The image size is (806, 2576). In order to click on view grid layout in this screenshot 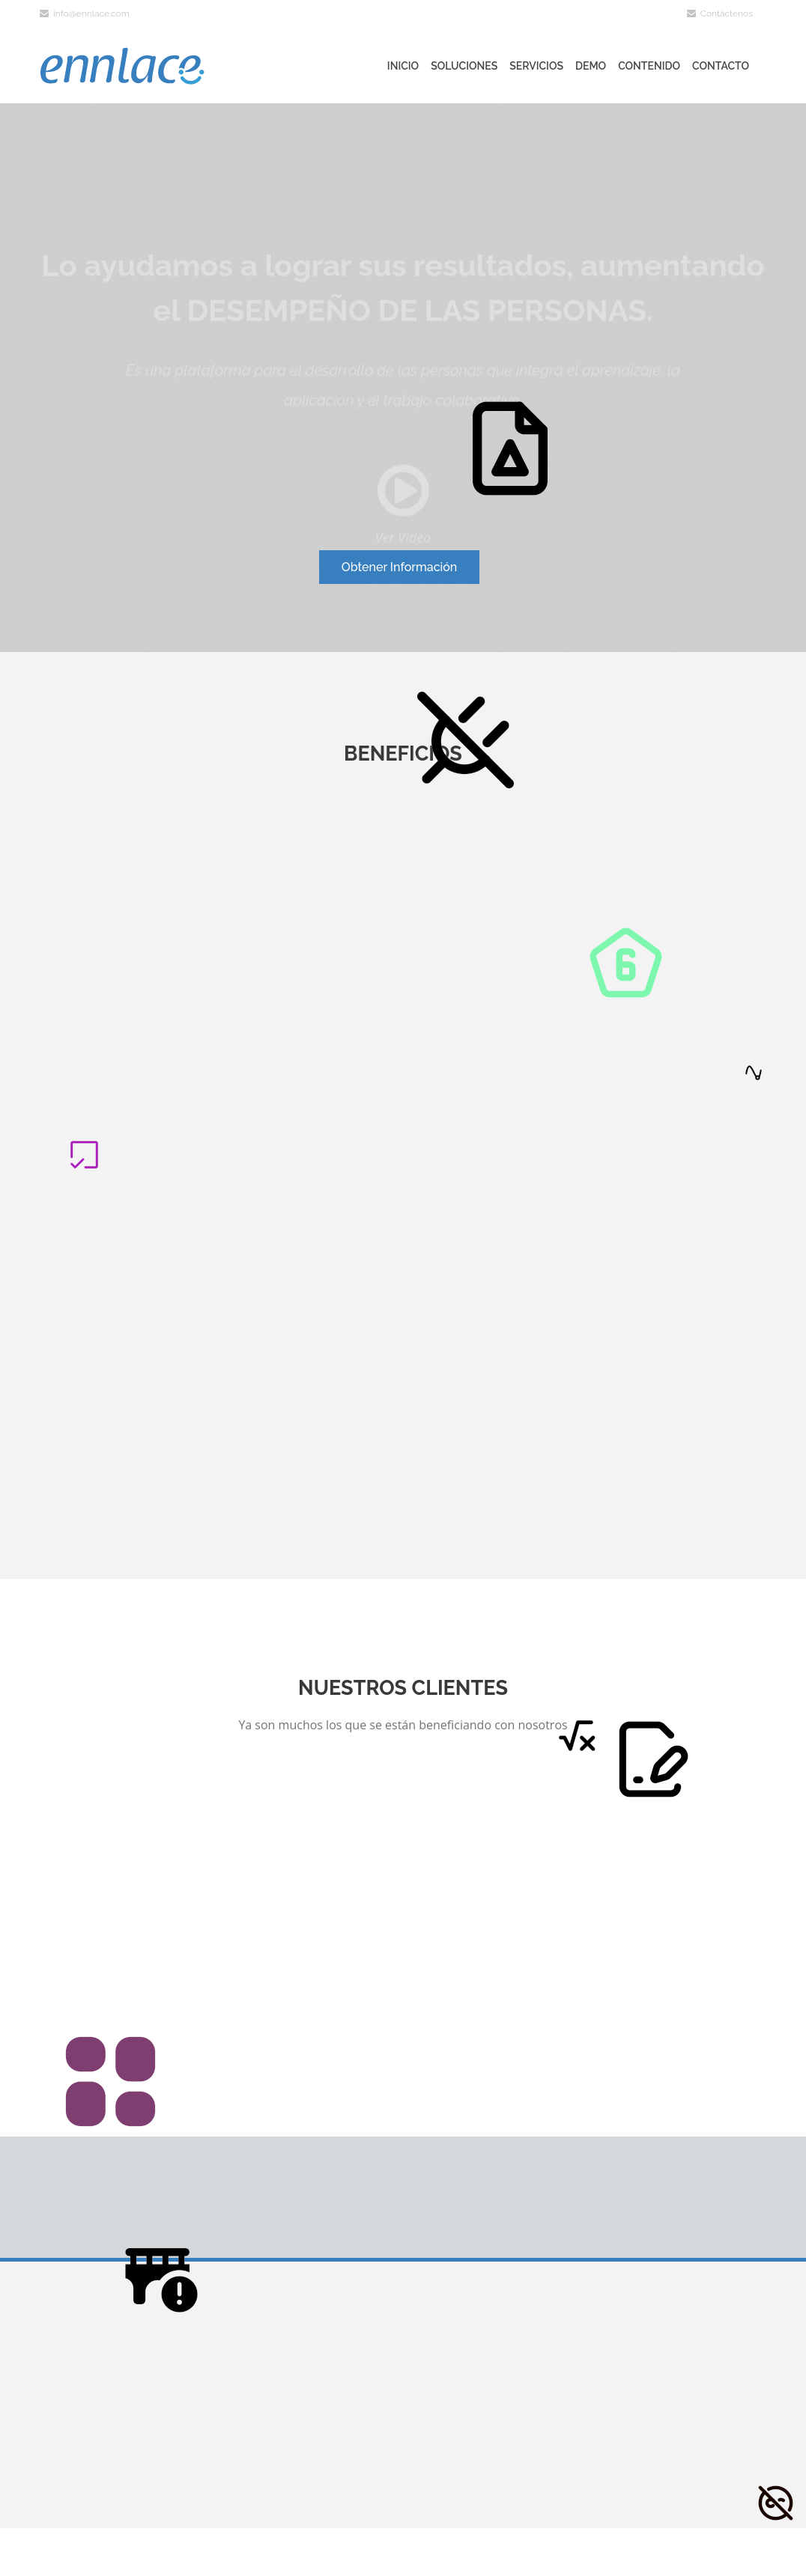, I will do `click(110, 2081)`.